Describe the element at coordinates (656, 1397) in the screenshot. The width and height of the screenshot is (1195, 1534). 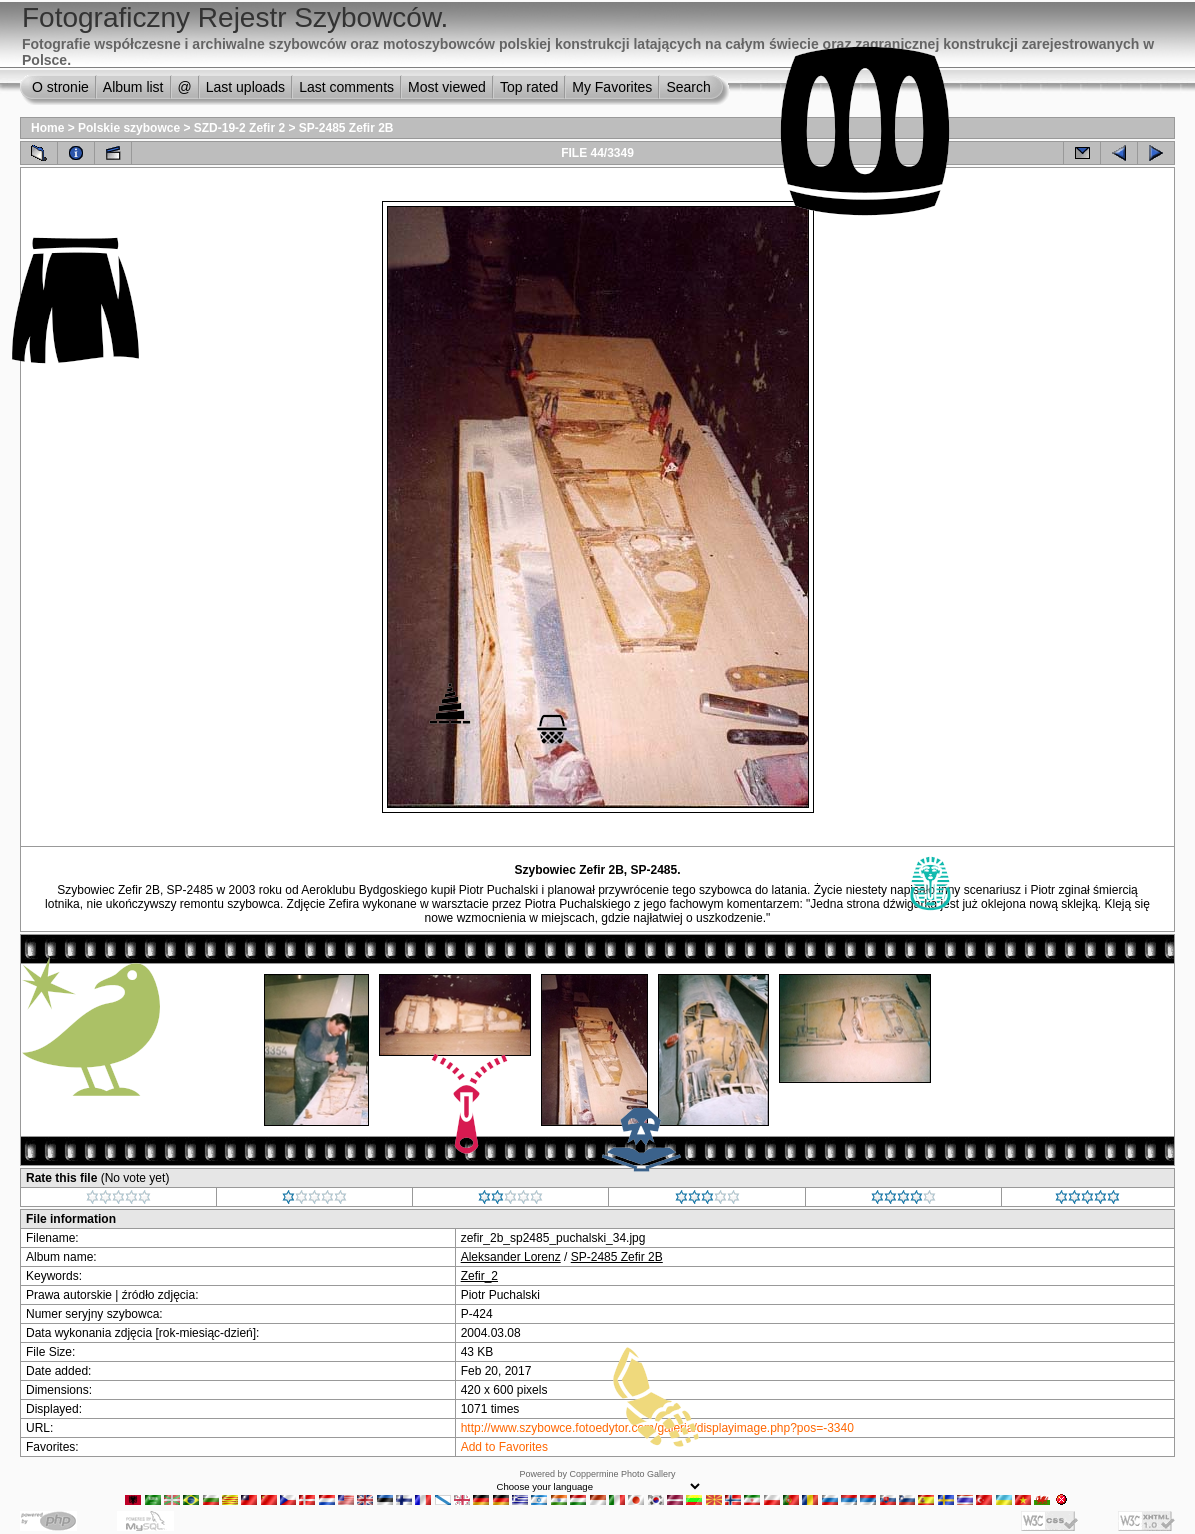
I see `equip armor or gauntlet item` at that location.